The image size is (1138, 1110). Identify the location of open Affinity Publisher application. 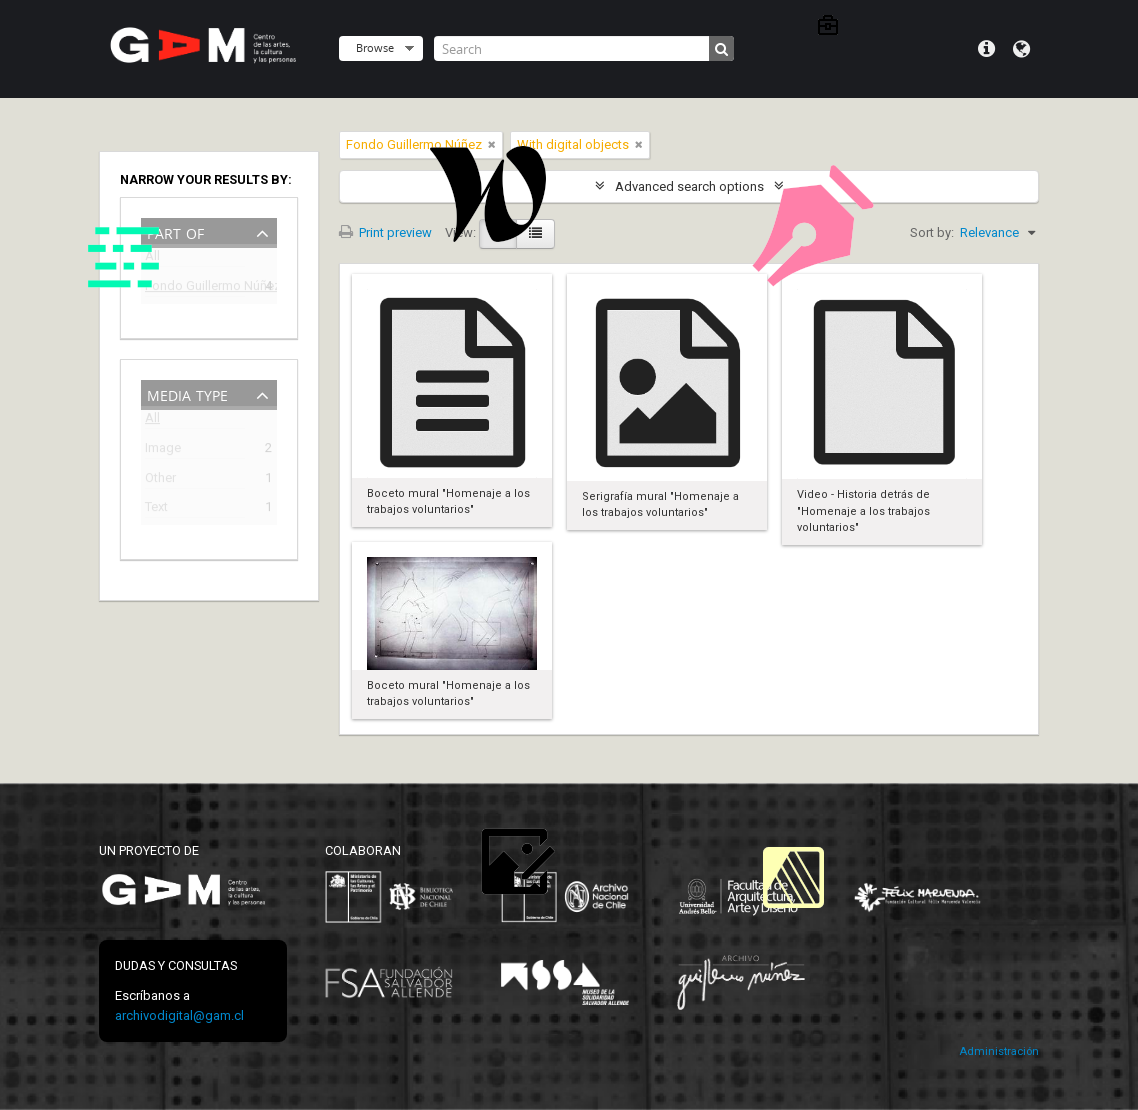
(793, 877).